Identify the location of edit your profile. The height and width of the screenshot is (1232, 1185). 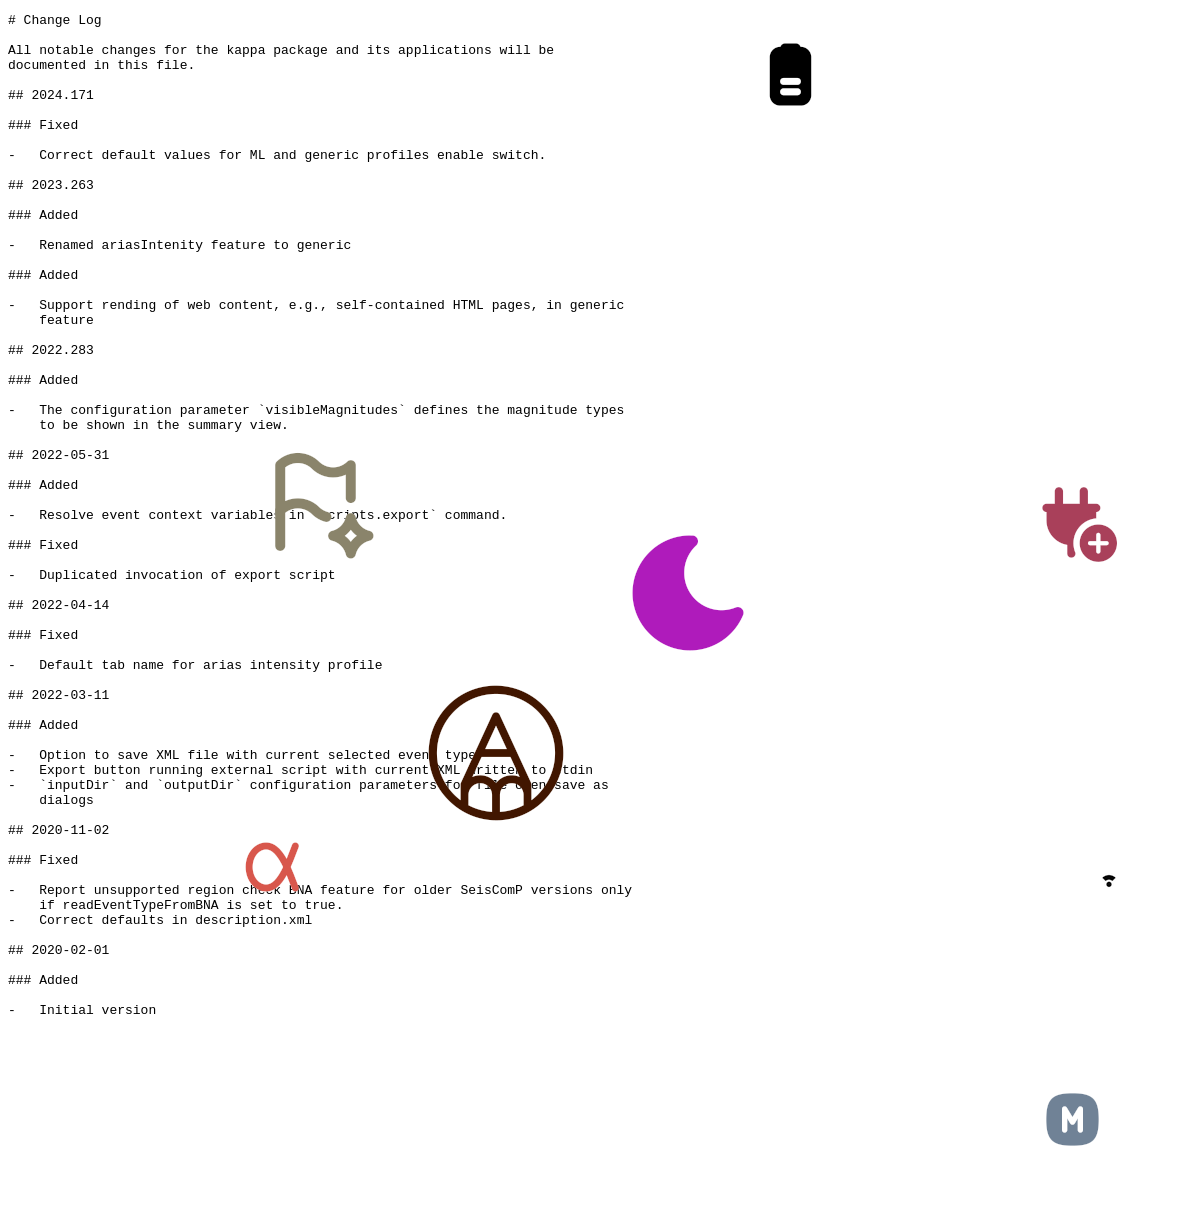
(496, 753).